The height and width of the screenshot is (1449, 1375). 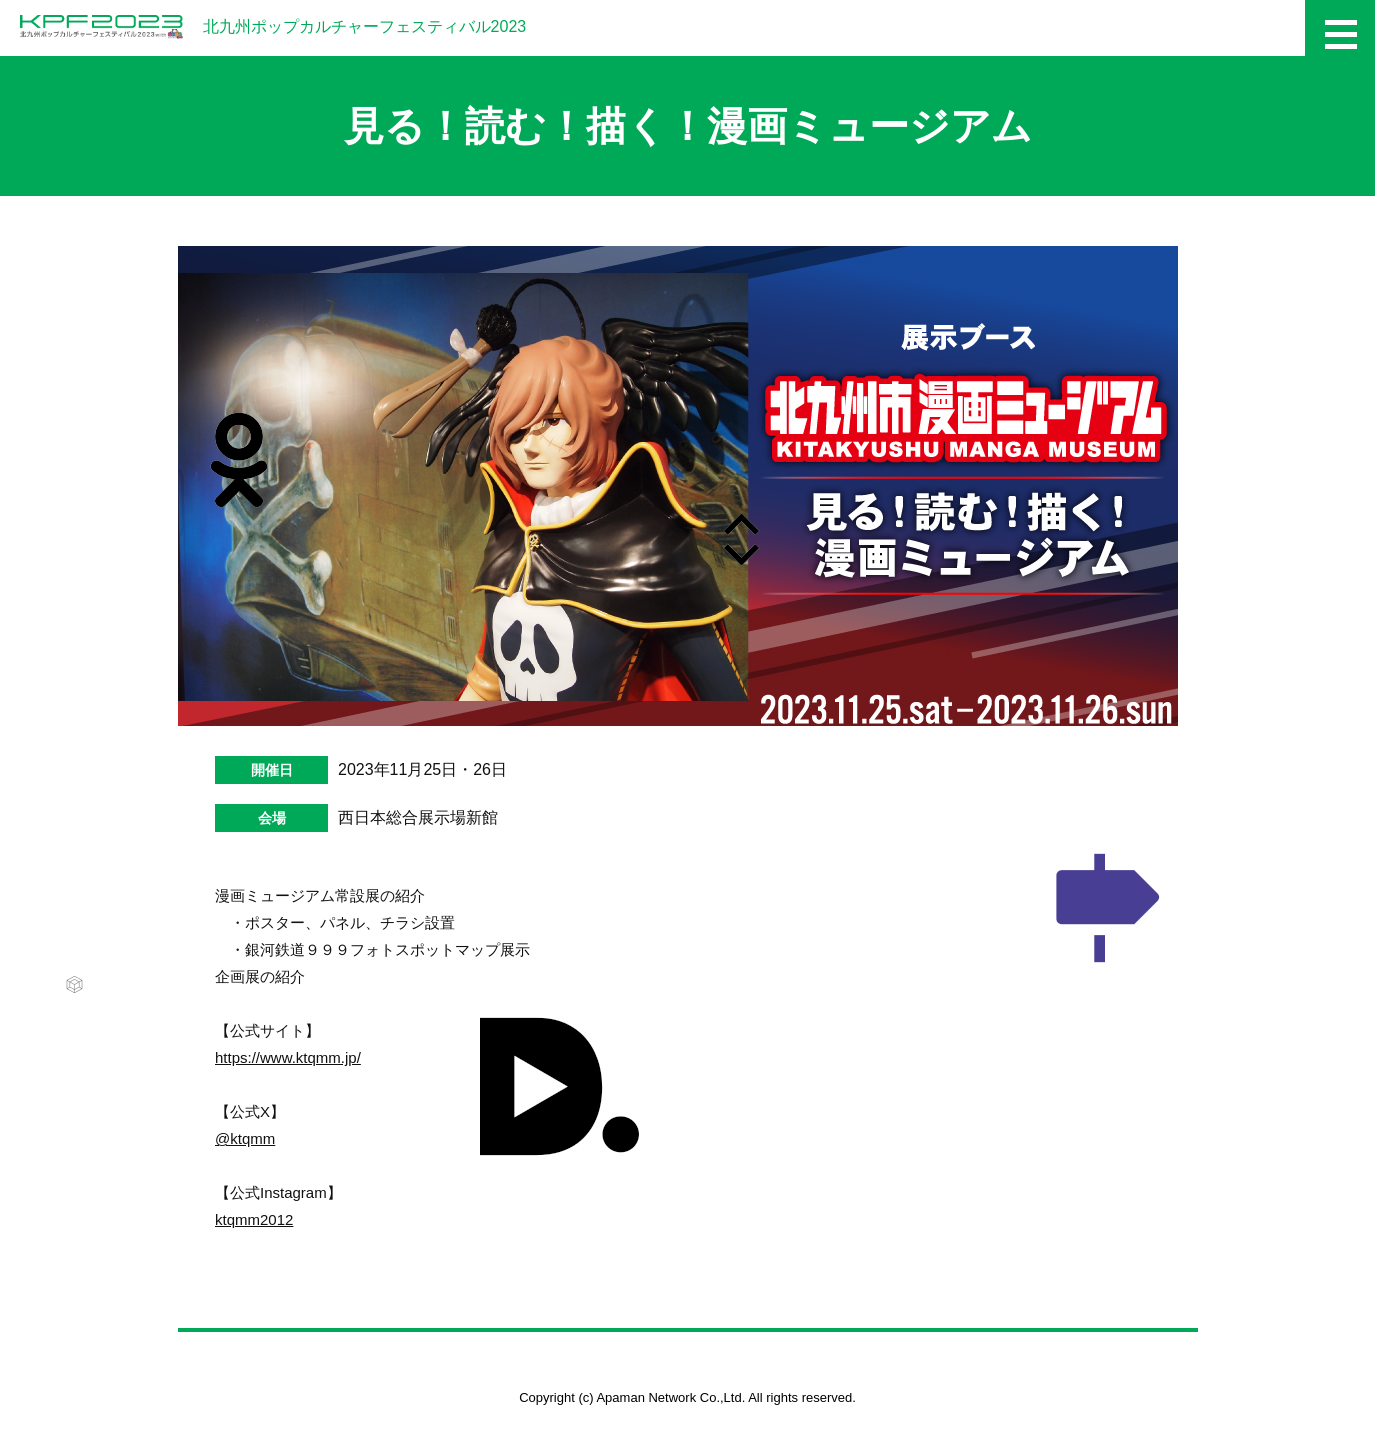 I want to click on open odnoklassniki social network, so click(x=239, y=460).